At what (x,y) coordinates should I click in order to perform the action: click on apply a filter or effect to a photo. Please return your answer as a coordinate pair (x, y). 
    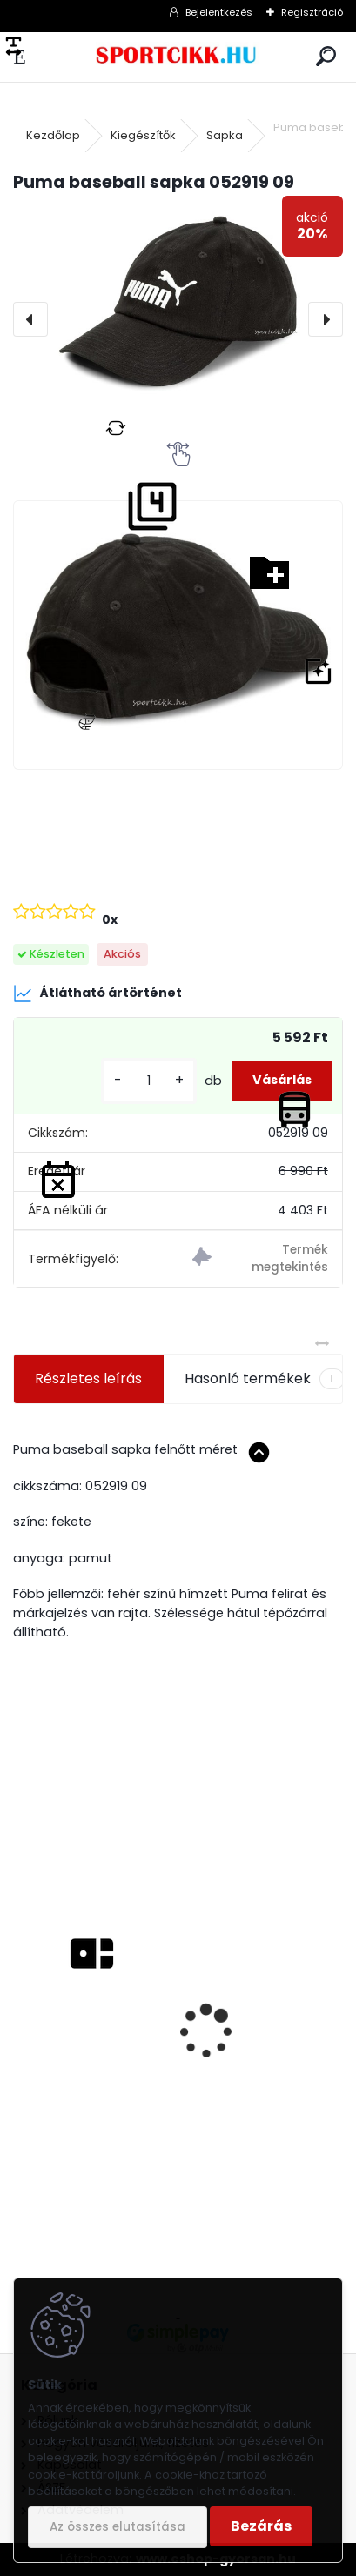
    Looking at the image, I should click on (318, 671).